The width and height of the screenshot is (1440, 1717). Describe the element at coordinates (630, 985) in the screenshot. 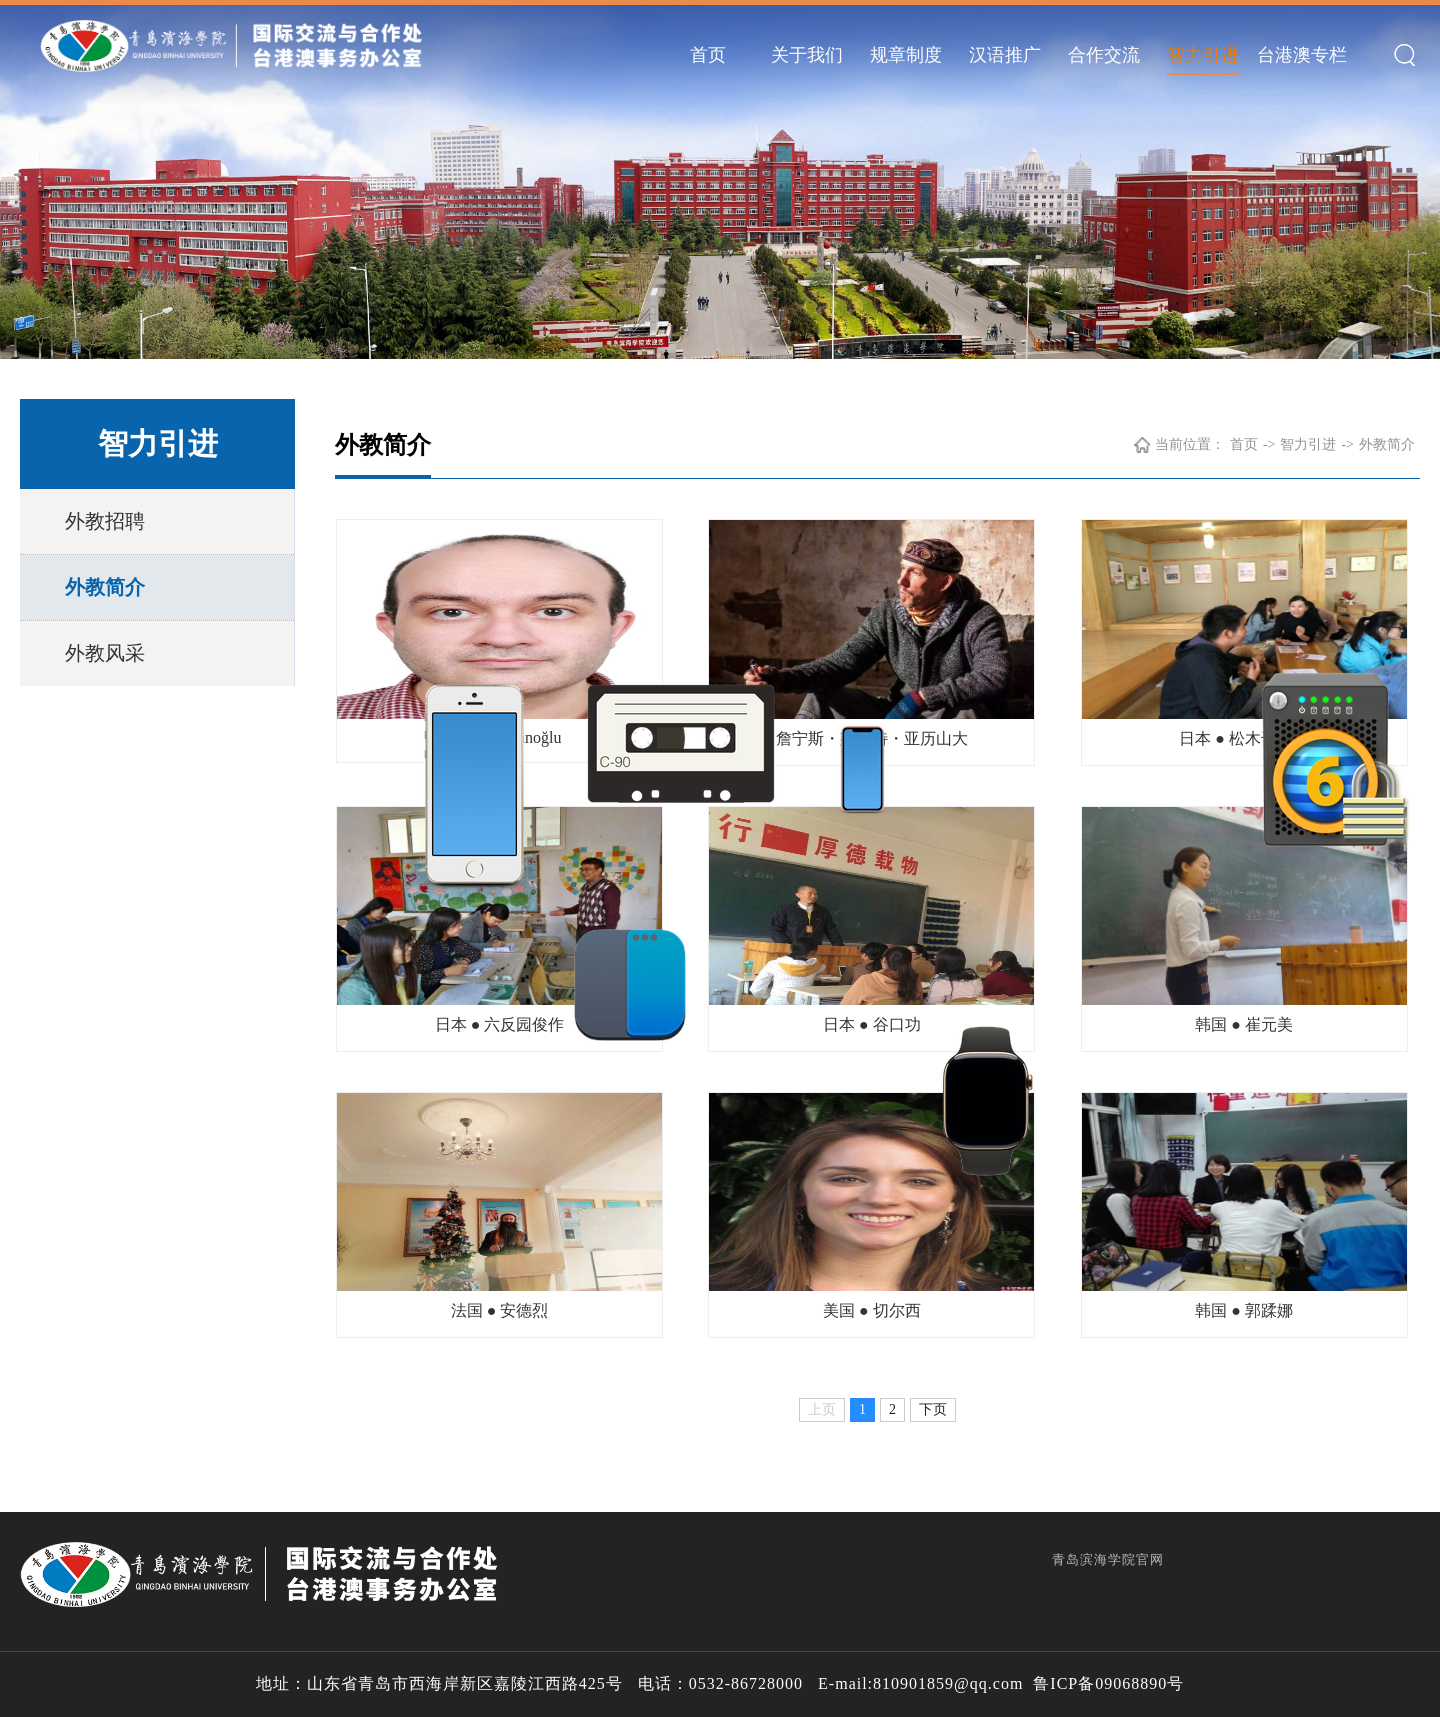

I see `open Rectangle window management app` at that location.